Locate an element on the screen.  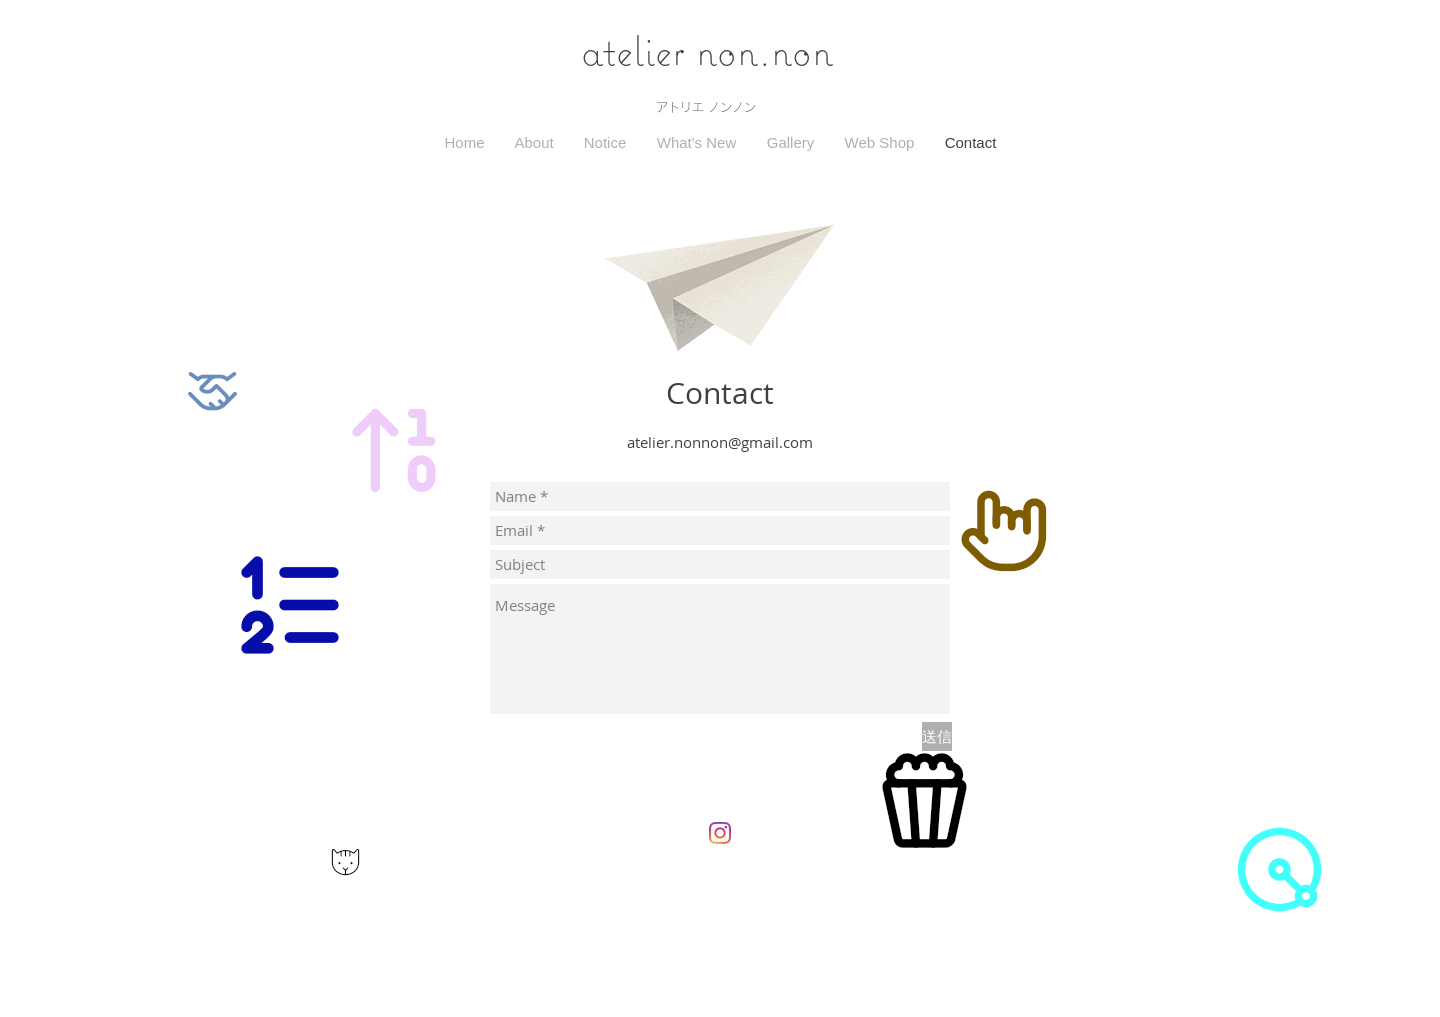
create a numbered list is located at coordinates (290, 605).